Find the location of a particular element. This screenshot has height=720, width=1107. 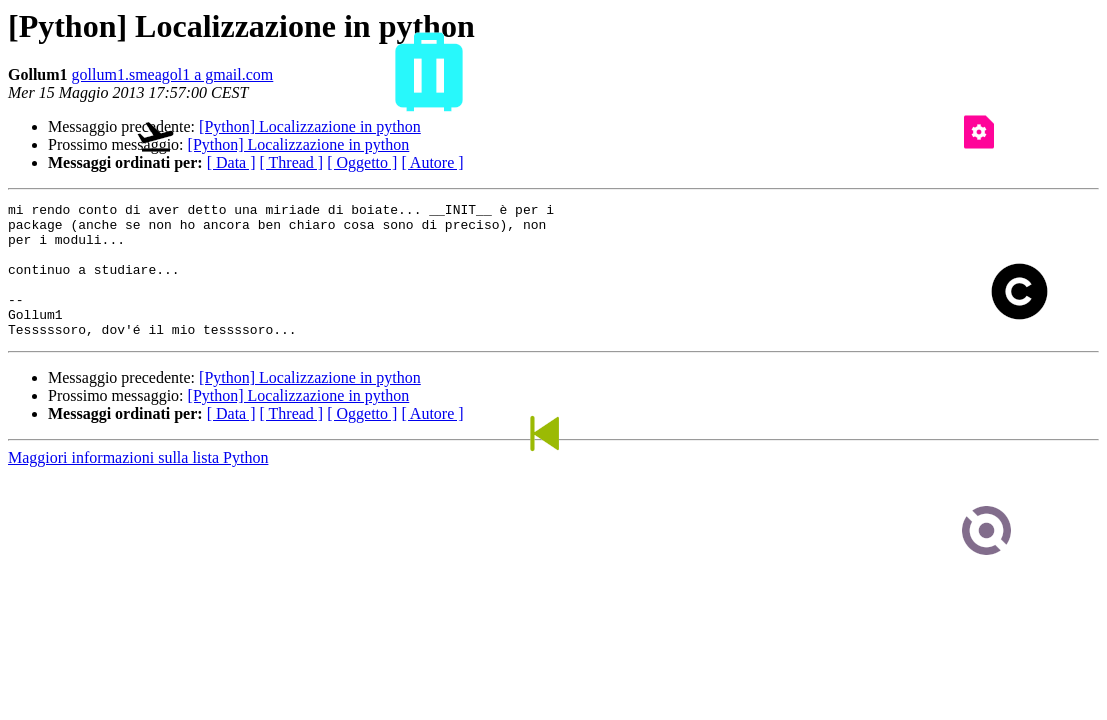

open void linux application is located at coordinates (986, 530).